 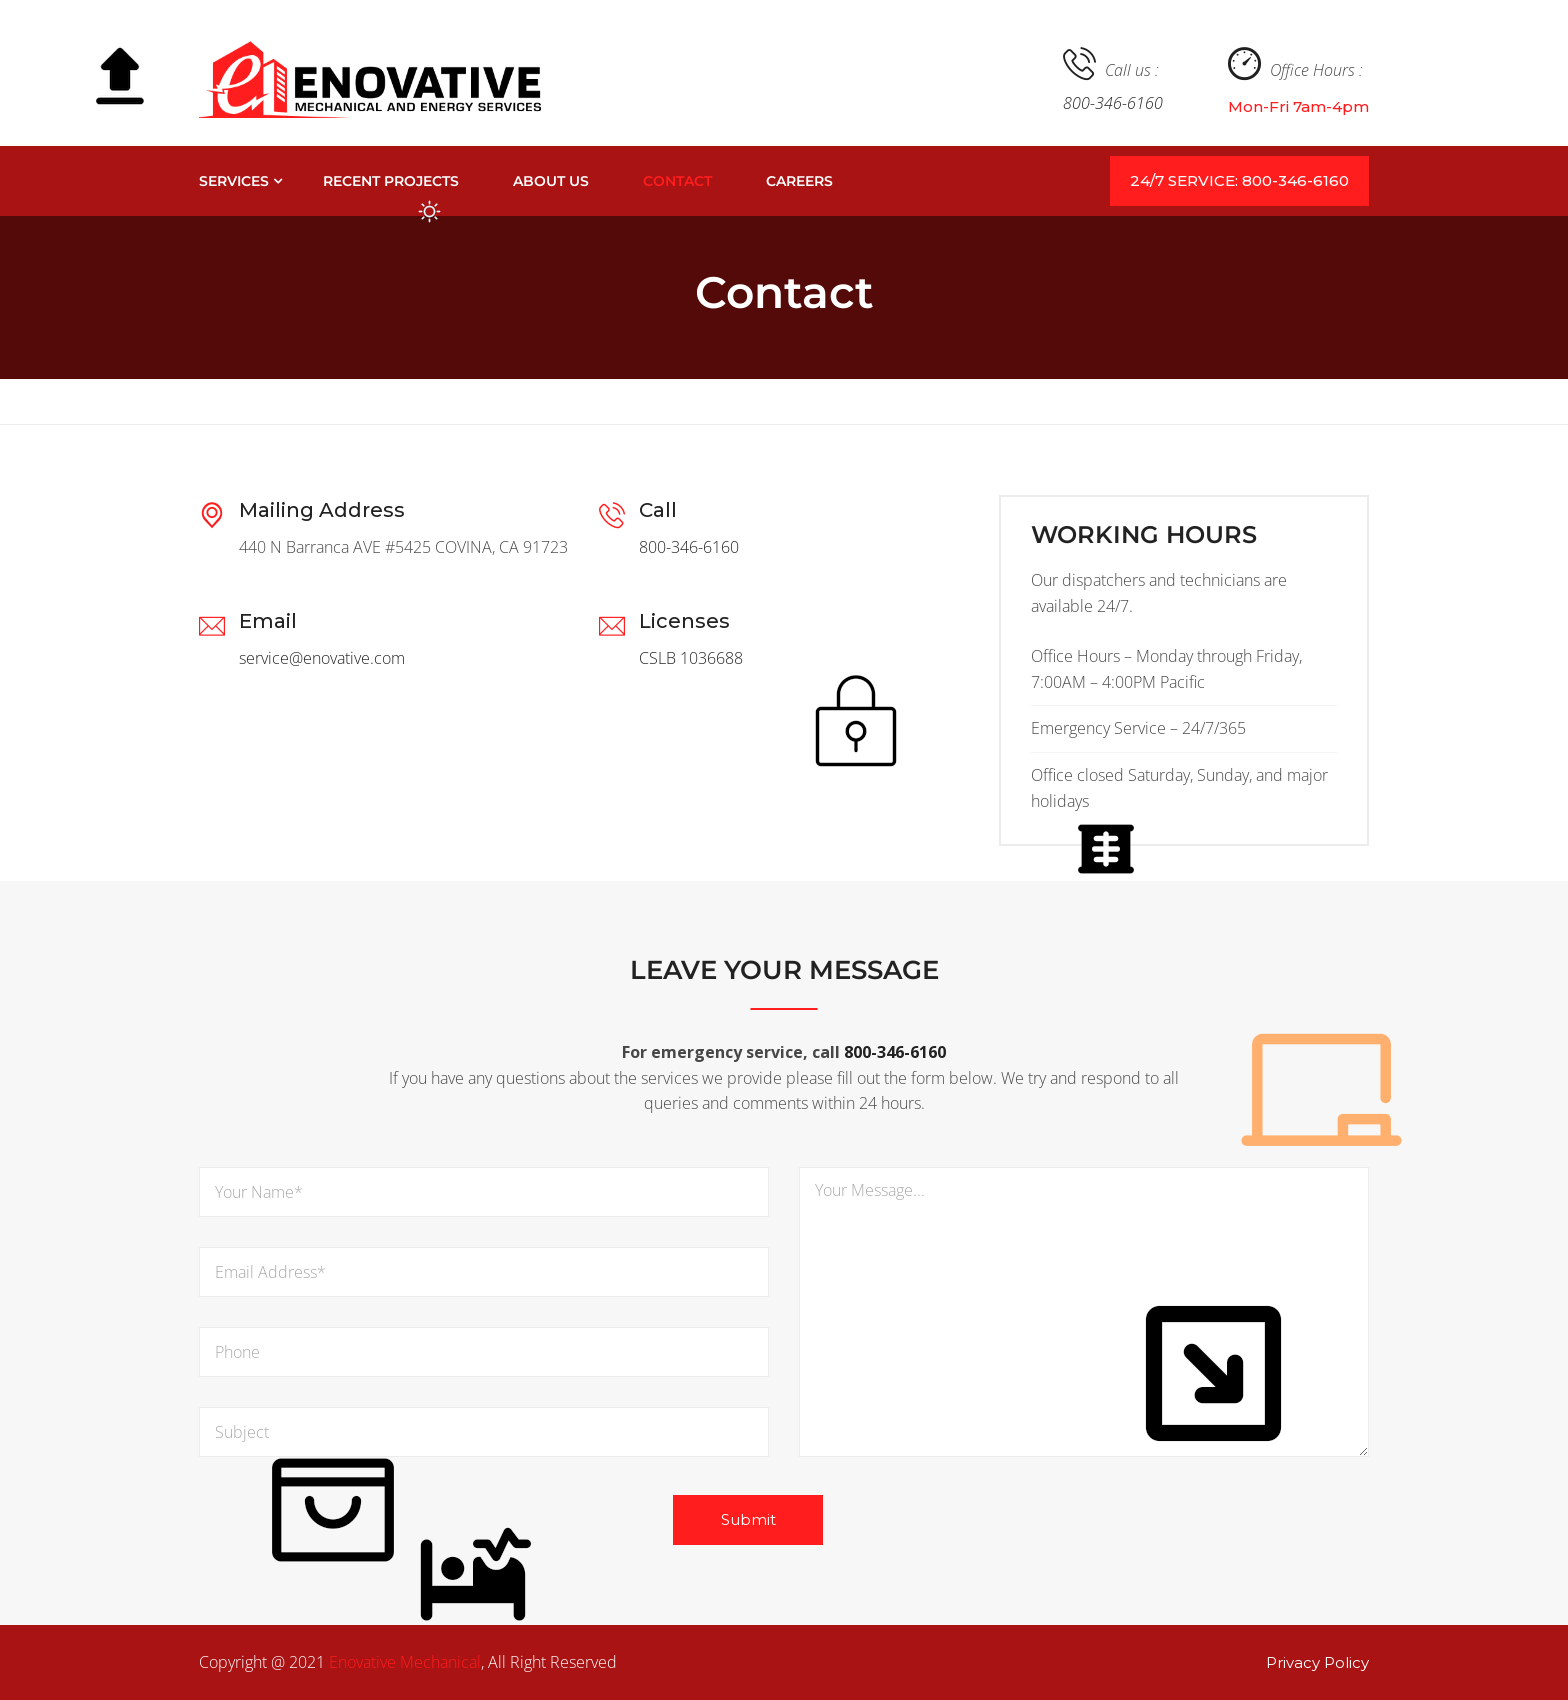 What do you see at coordinates (1106, 849) in the screenshot?
I see `view x-ray or medical imaging results` at bounding box center [1106, 849].